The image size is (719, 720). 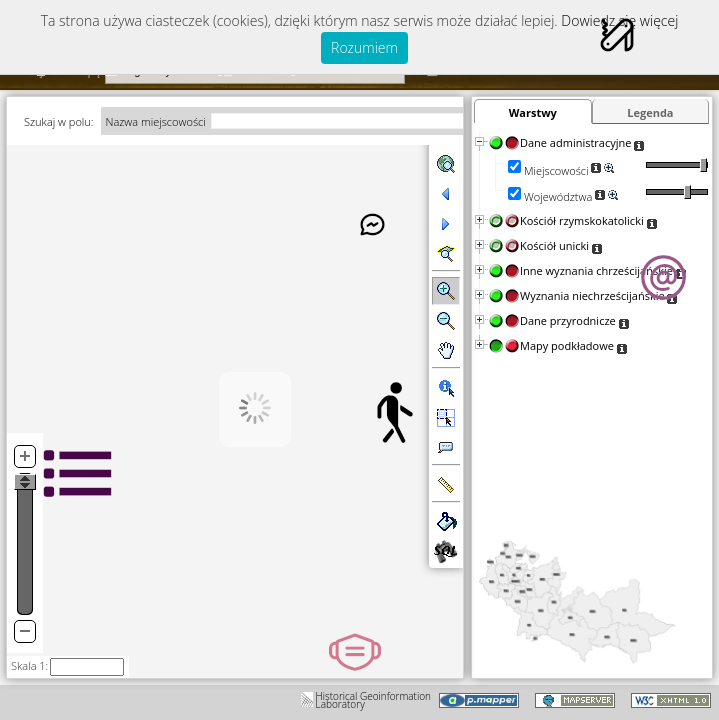 I want to click on indicates mask required area or health guidelines, so click(x=355, y=653).